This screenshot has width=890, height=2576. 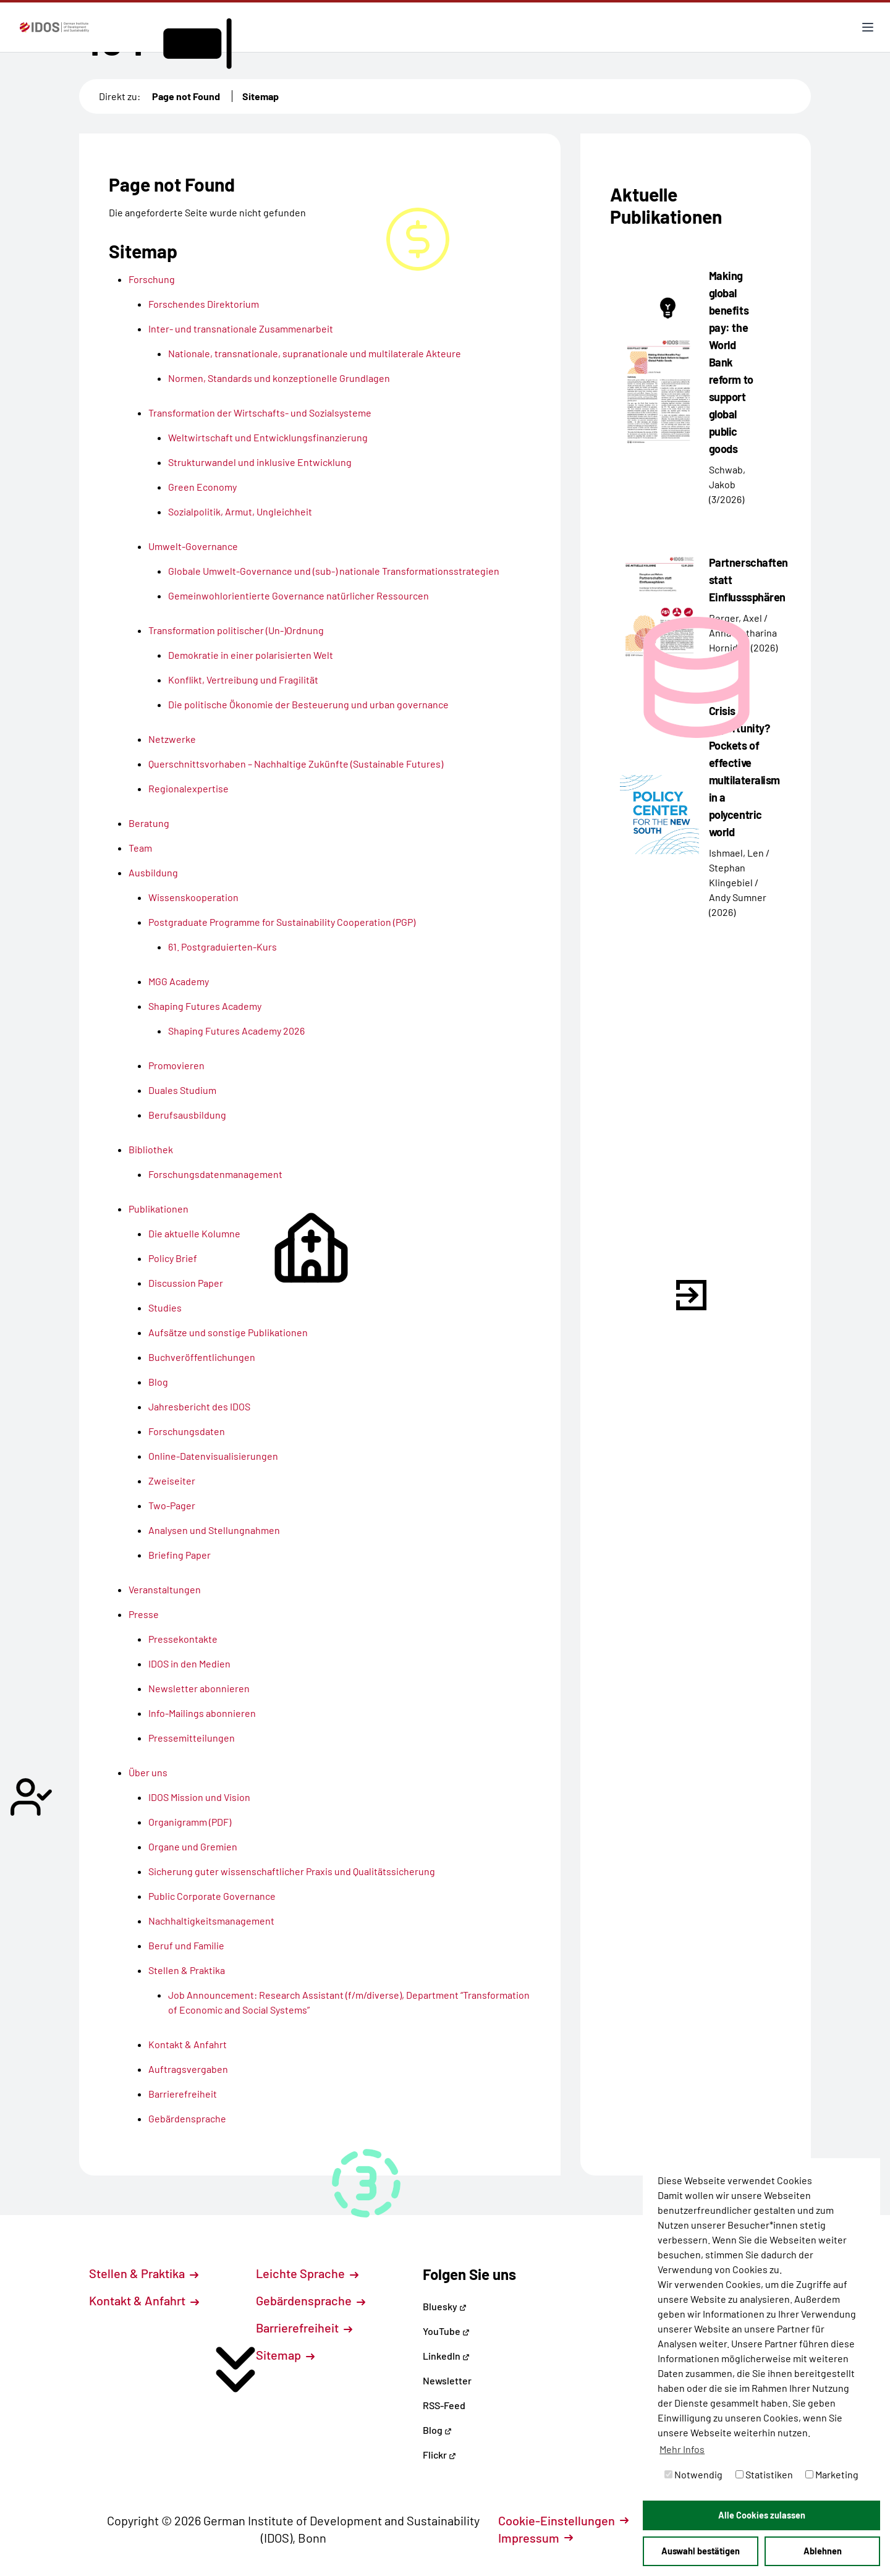 I want to click on view account balance or financial summary, so click(x=418, y=239).